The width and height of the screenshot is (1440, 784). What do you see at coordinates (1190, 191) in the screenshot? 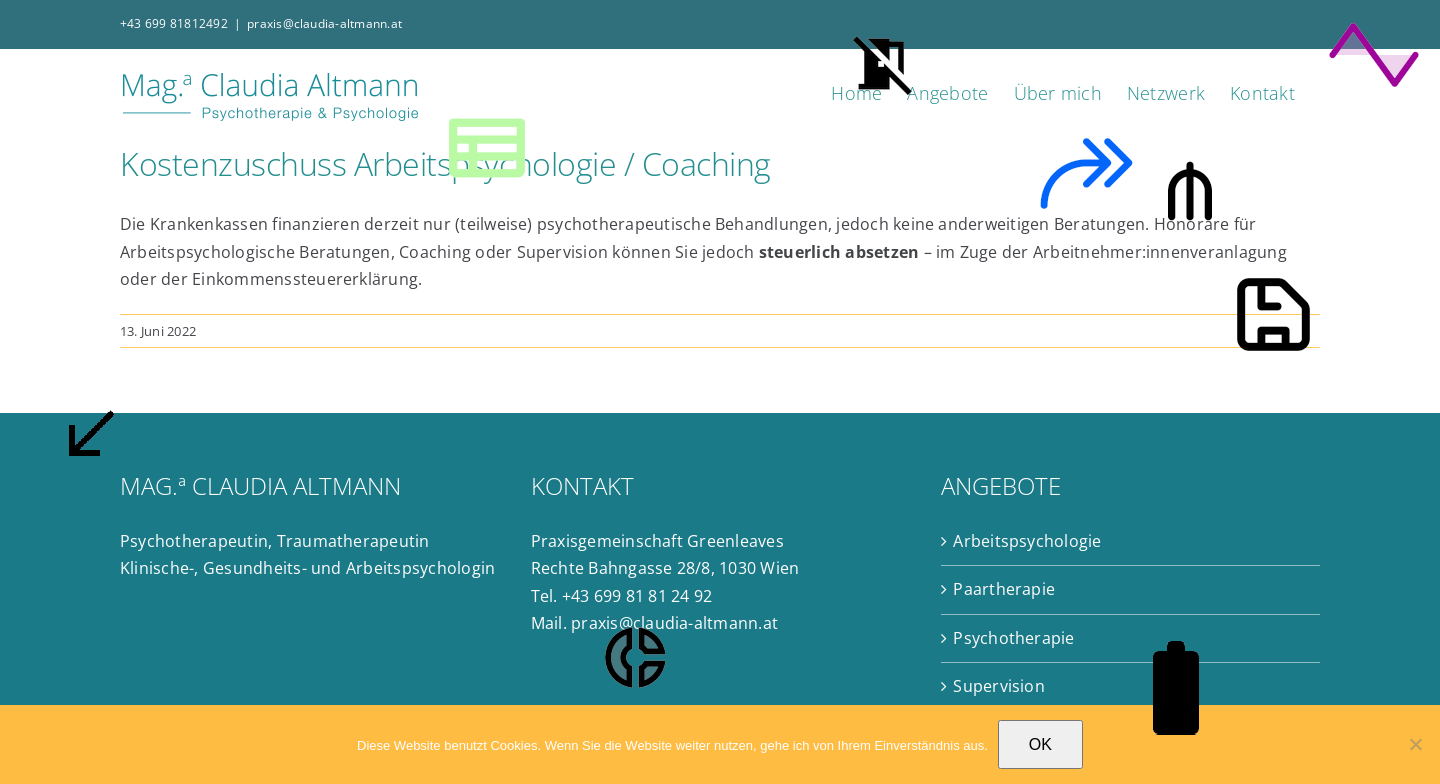
I see `indicates azerbaijani manat currency` at bounding box center [1190, 191].